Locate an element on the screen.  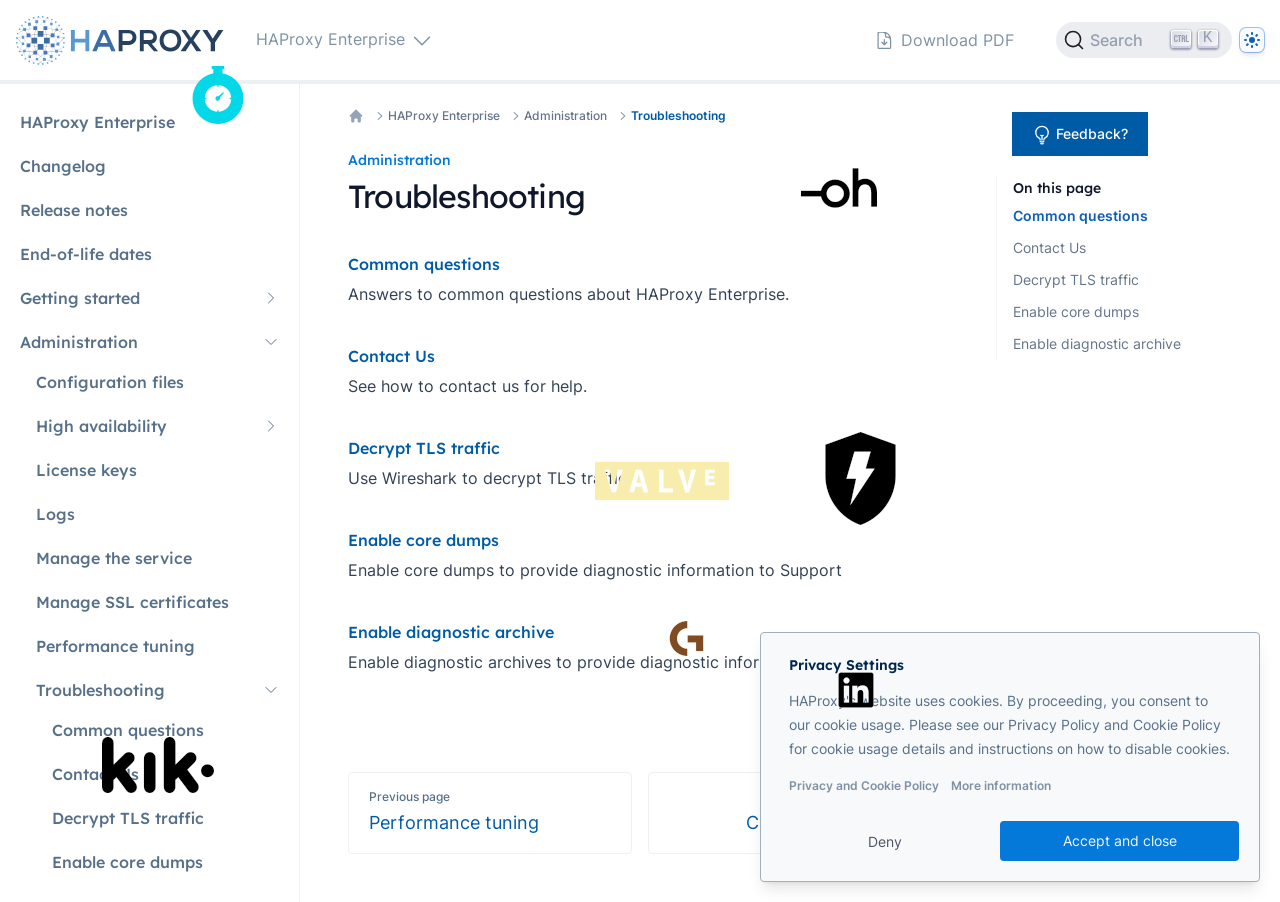
Fastly CDN service logo is located at coordinates (218, 95).